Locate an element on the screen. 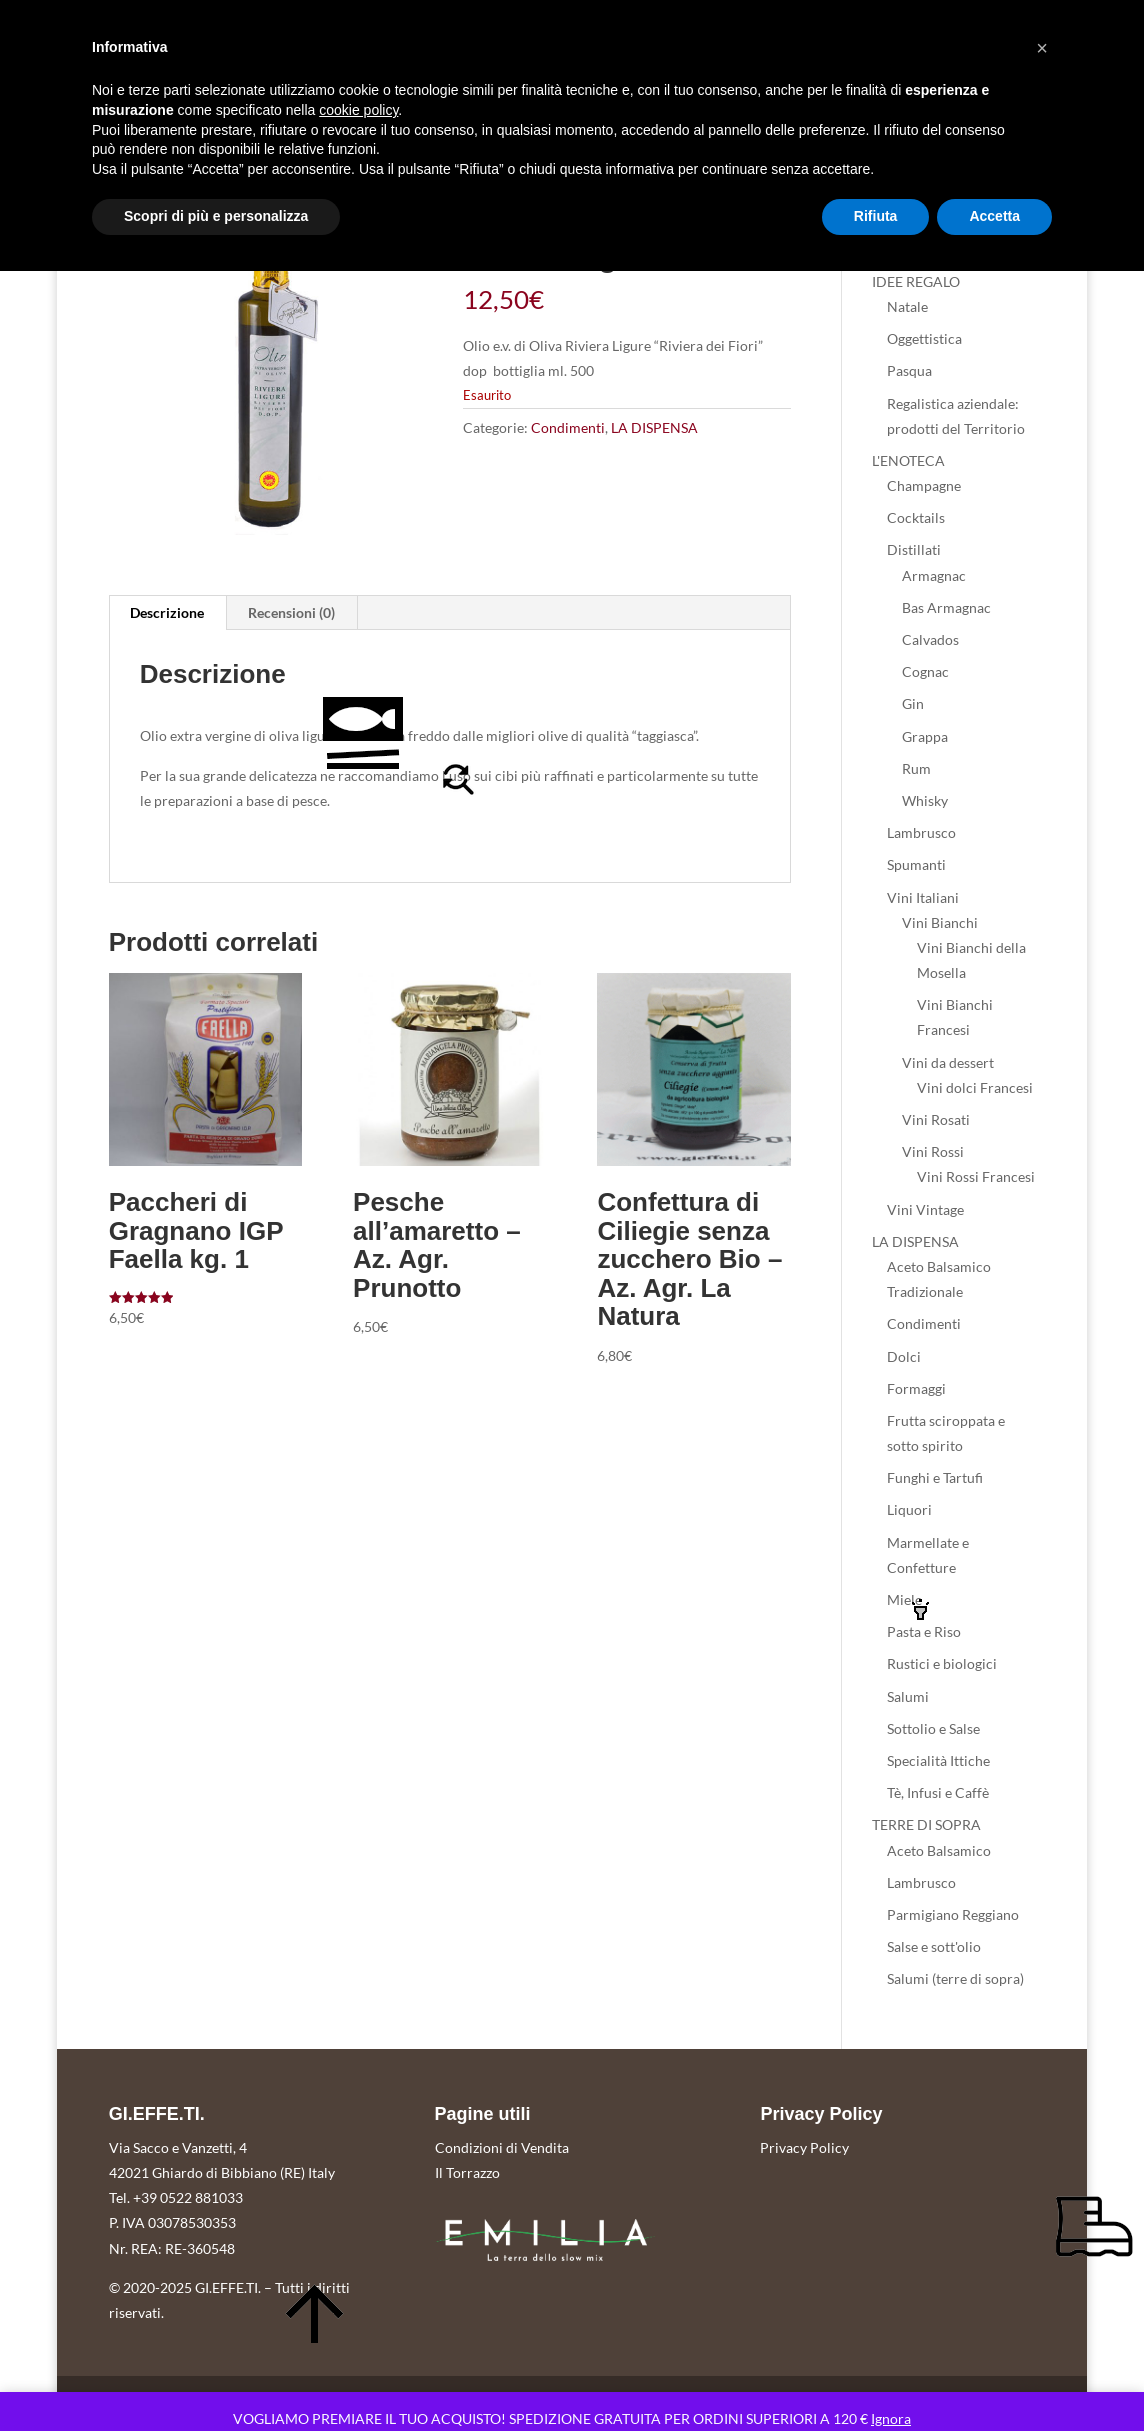  find and replace text or content is located at coordinates (457, 778).